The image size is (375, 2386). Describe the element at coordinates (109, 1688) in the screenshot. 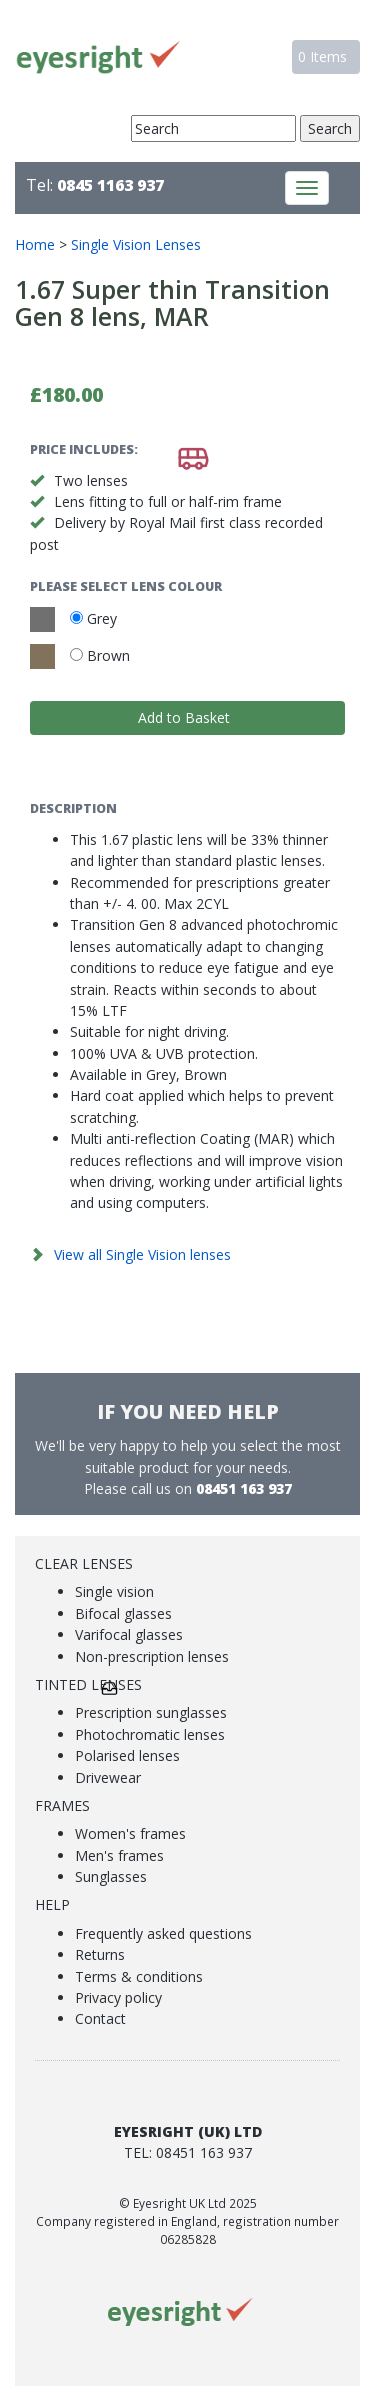

I see `view your inbox` at that location.